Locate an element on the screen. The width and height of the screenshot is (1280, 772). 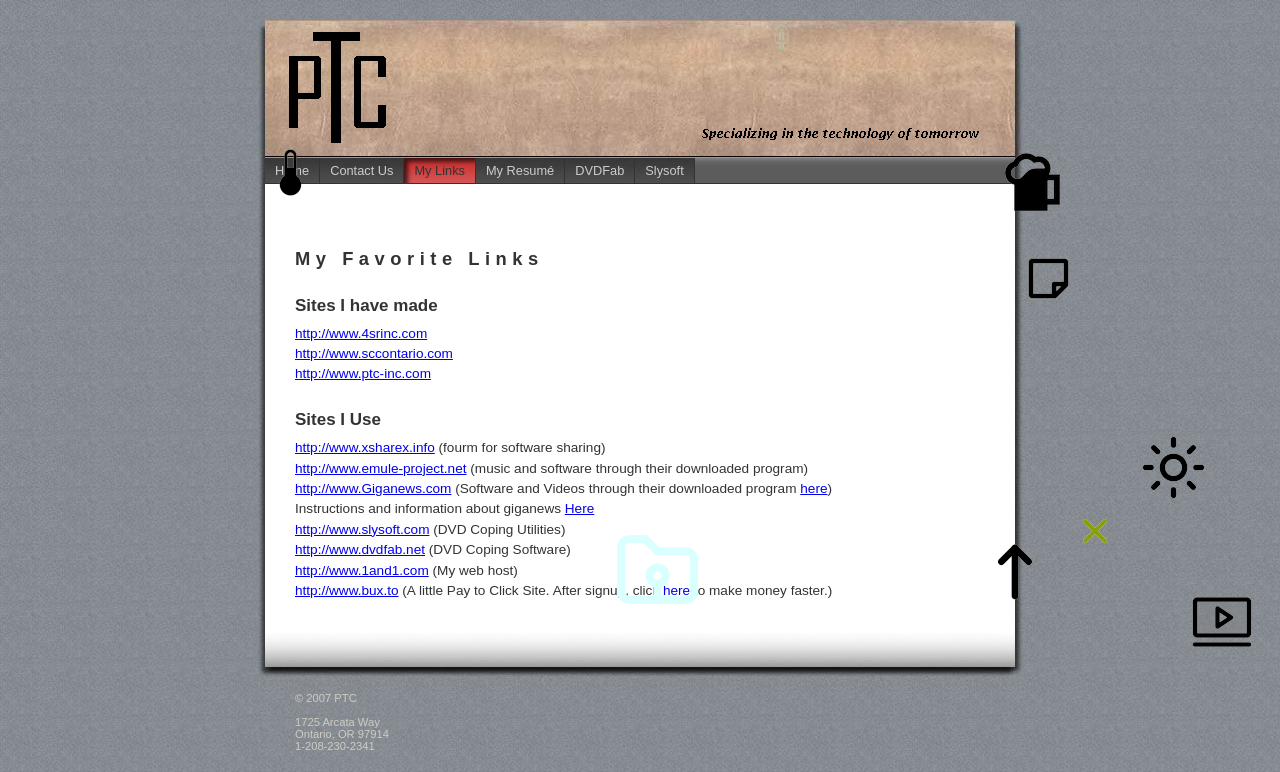
view current temperature reading is located at coordinates (290, 172).